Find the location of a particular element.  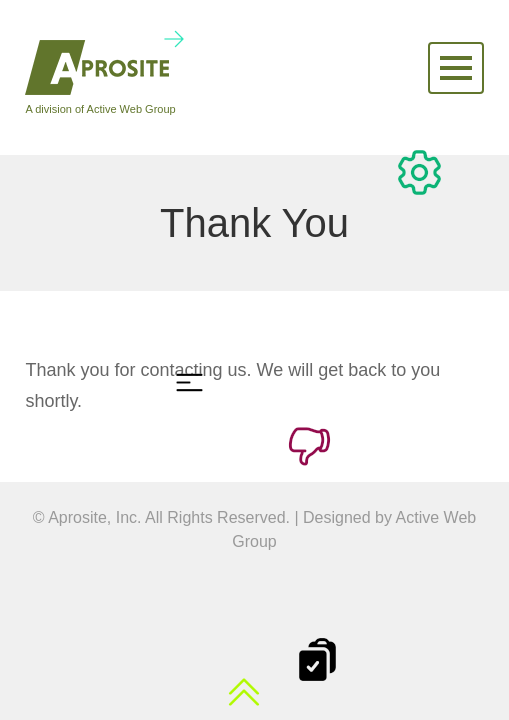

open navigation menu is located at coordinates (189, 382).